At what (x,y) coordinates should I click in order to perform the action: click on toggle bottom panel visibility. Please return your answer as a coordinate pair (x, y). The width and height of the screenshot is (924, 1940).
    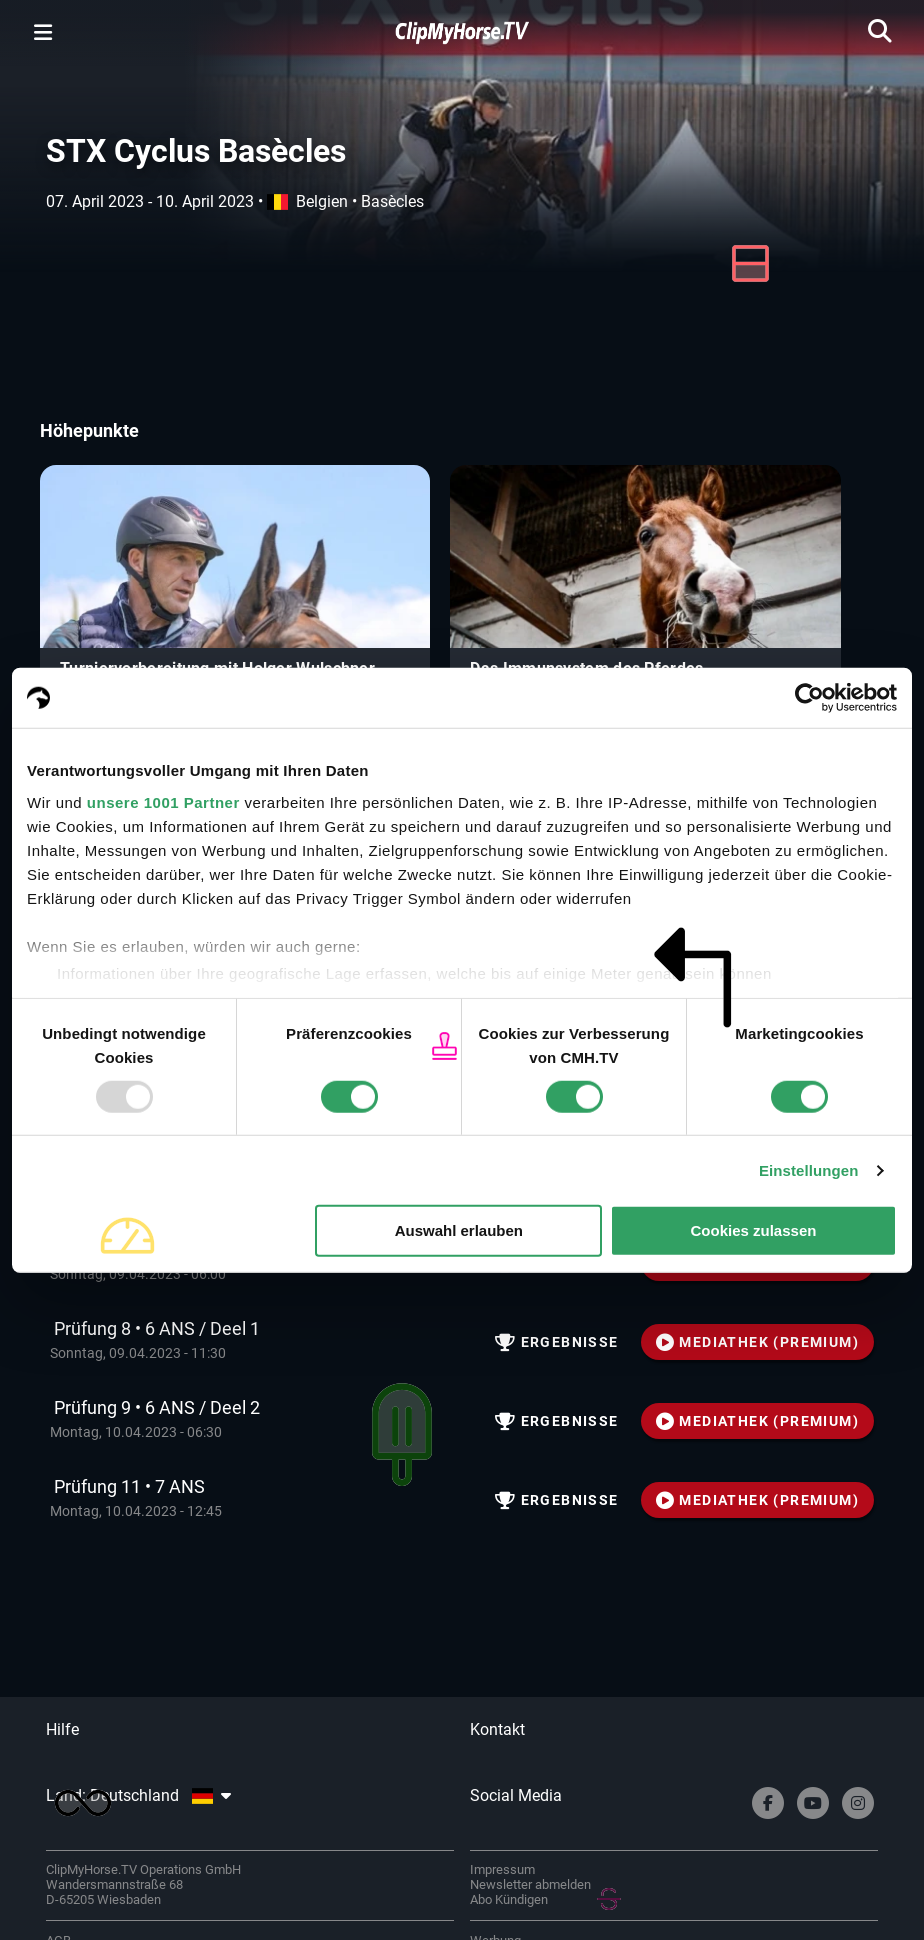
    Looking at the image, I should click on (750, 263).